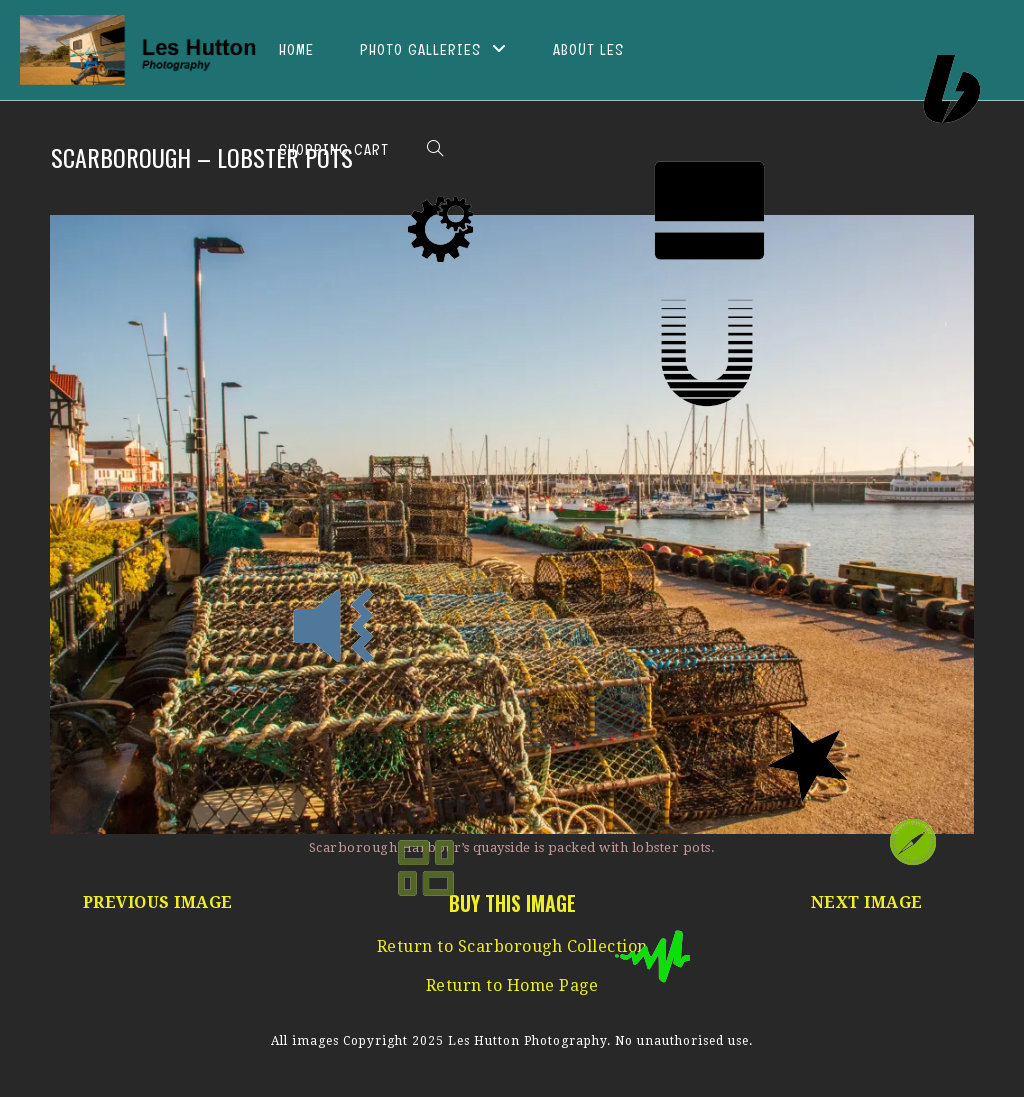  Describe the element at coordinates (652, 956) in the screenshot. I see `open audiomack music streaming app` at that location.